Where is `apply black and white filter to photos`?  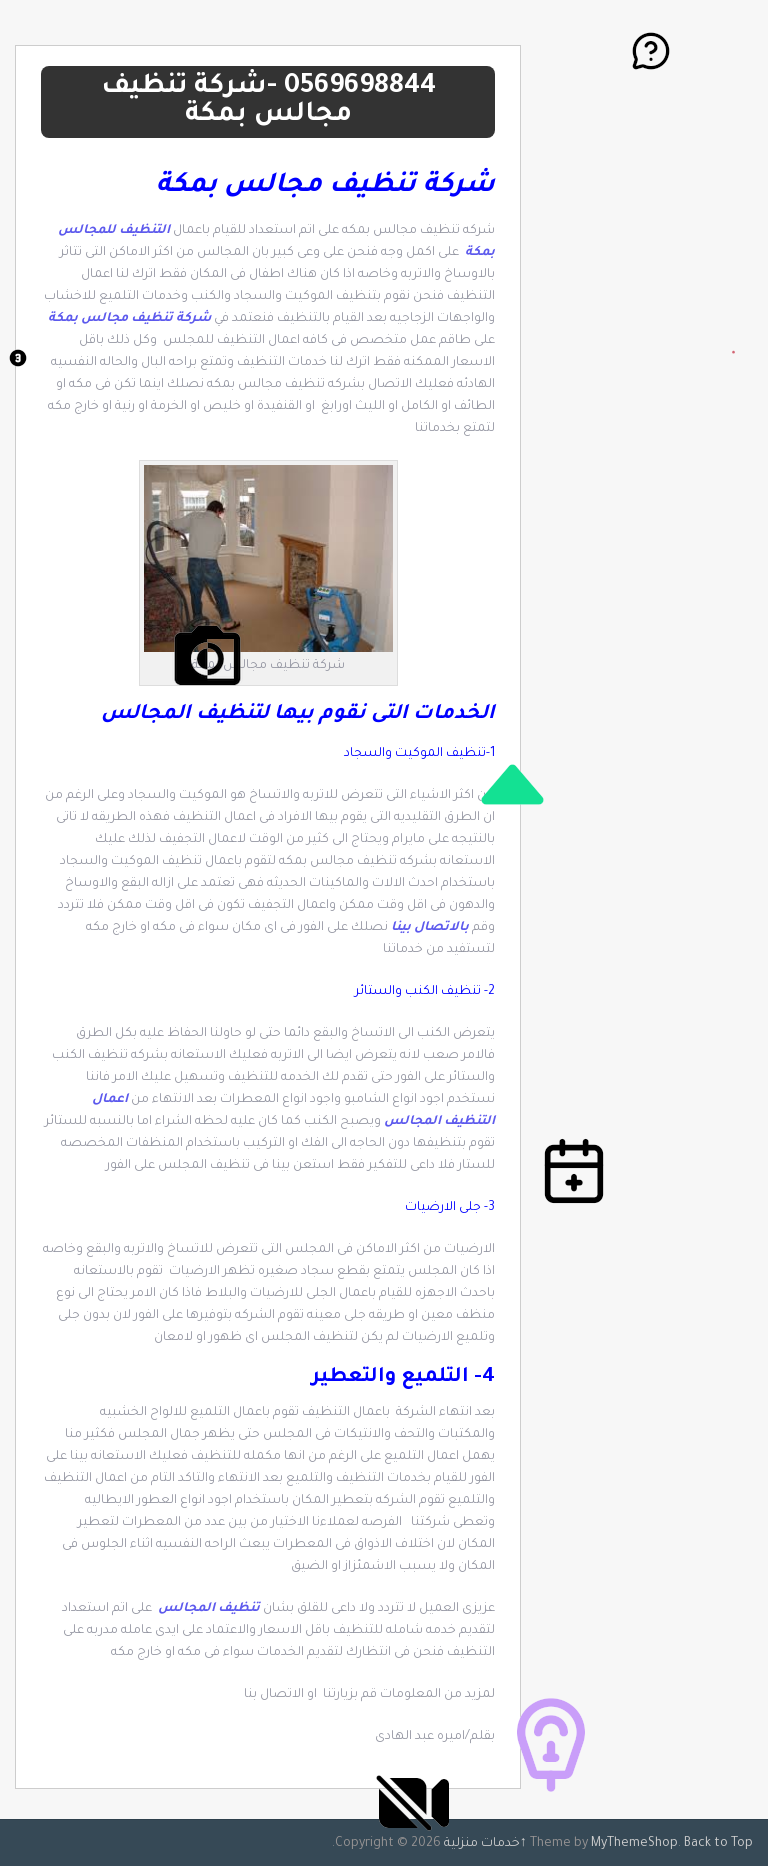 apply black and white filter to photos is located at coordinates (207, 655).